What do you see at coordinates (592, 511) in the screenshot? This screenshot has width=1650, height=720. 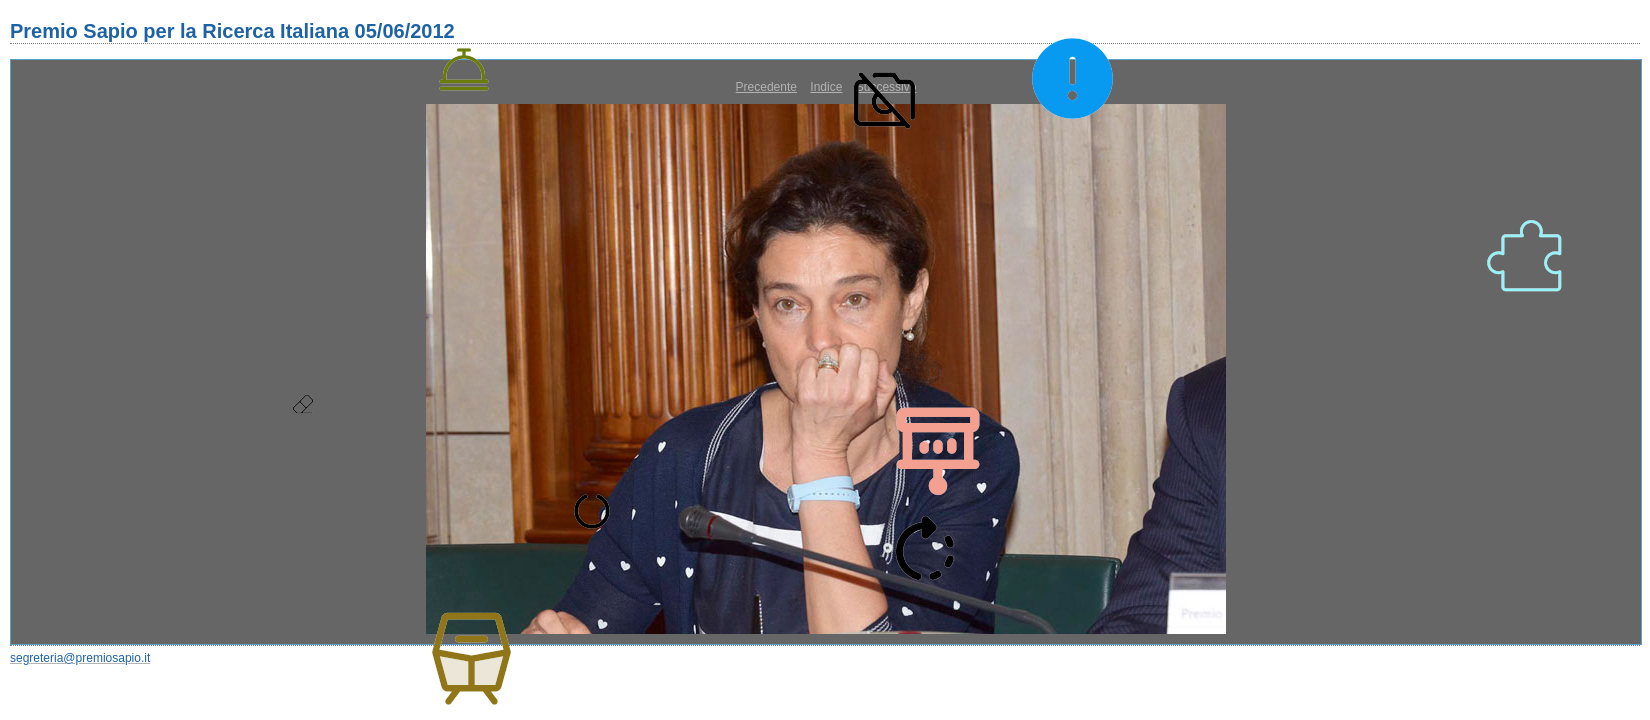 I see `loading or processing in progress` at bounding box center [592, 511].